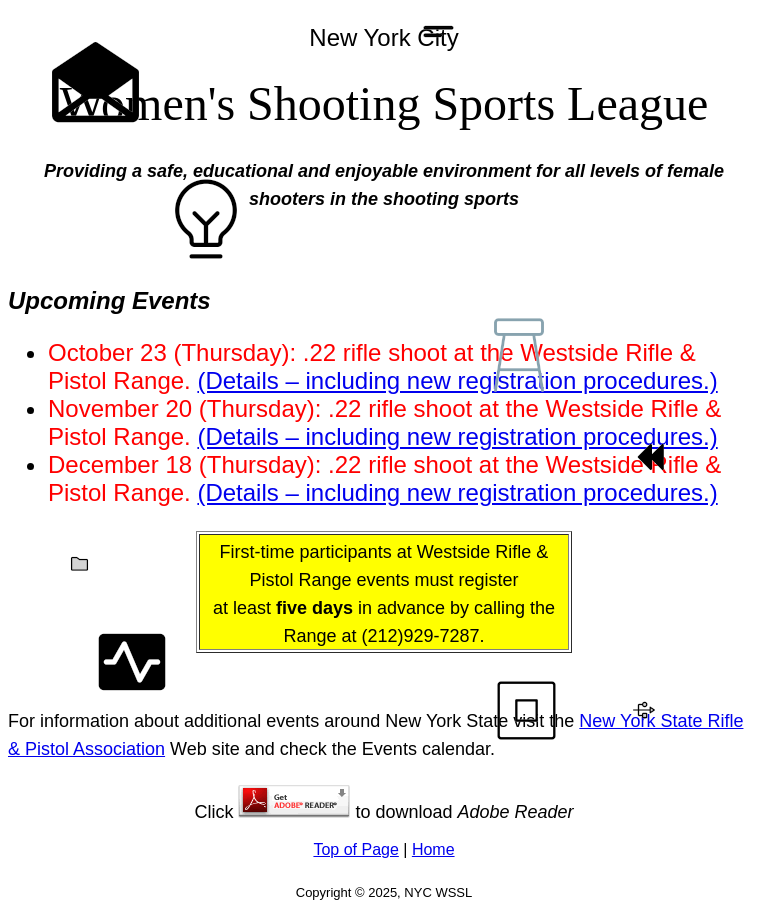 The width and height of the screenshot is (768, 911). What do you see at coordinates (438, 31) in the screenshot?
I see `indicates a short text input field` at bounding box center [438, 31].